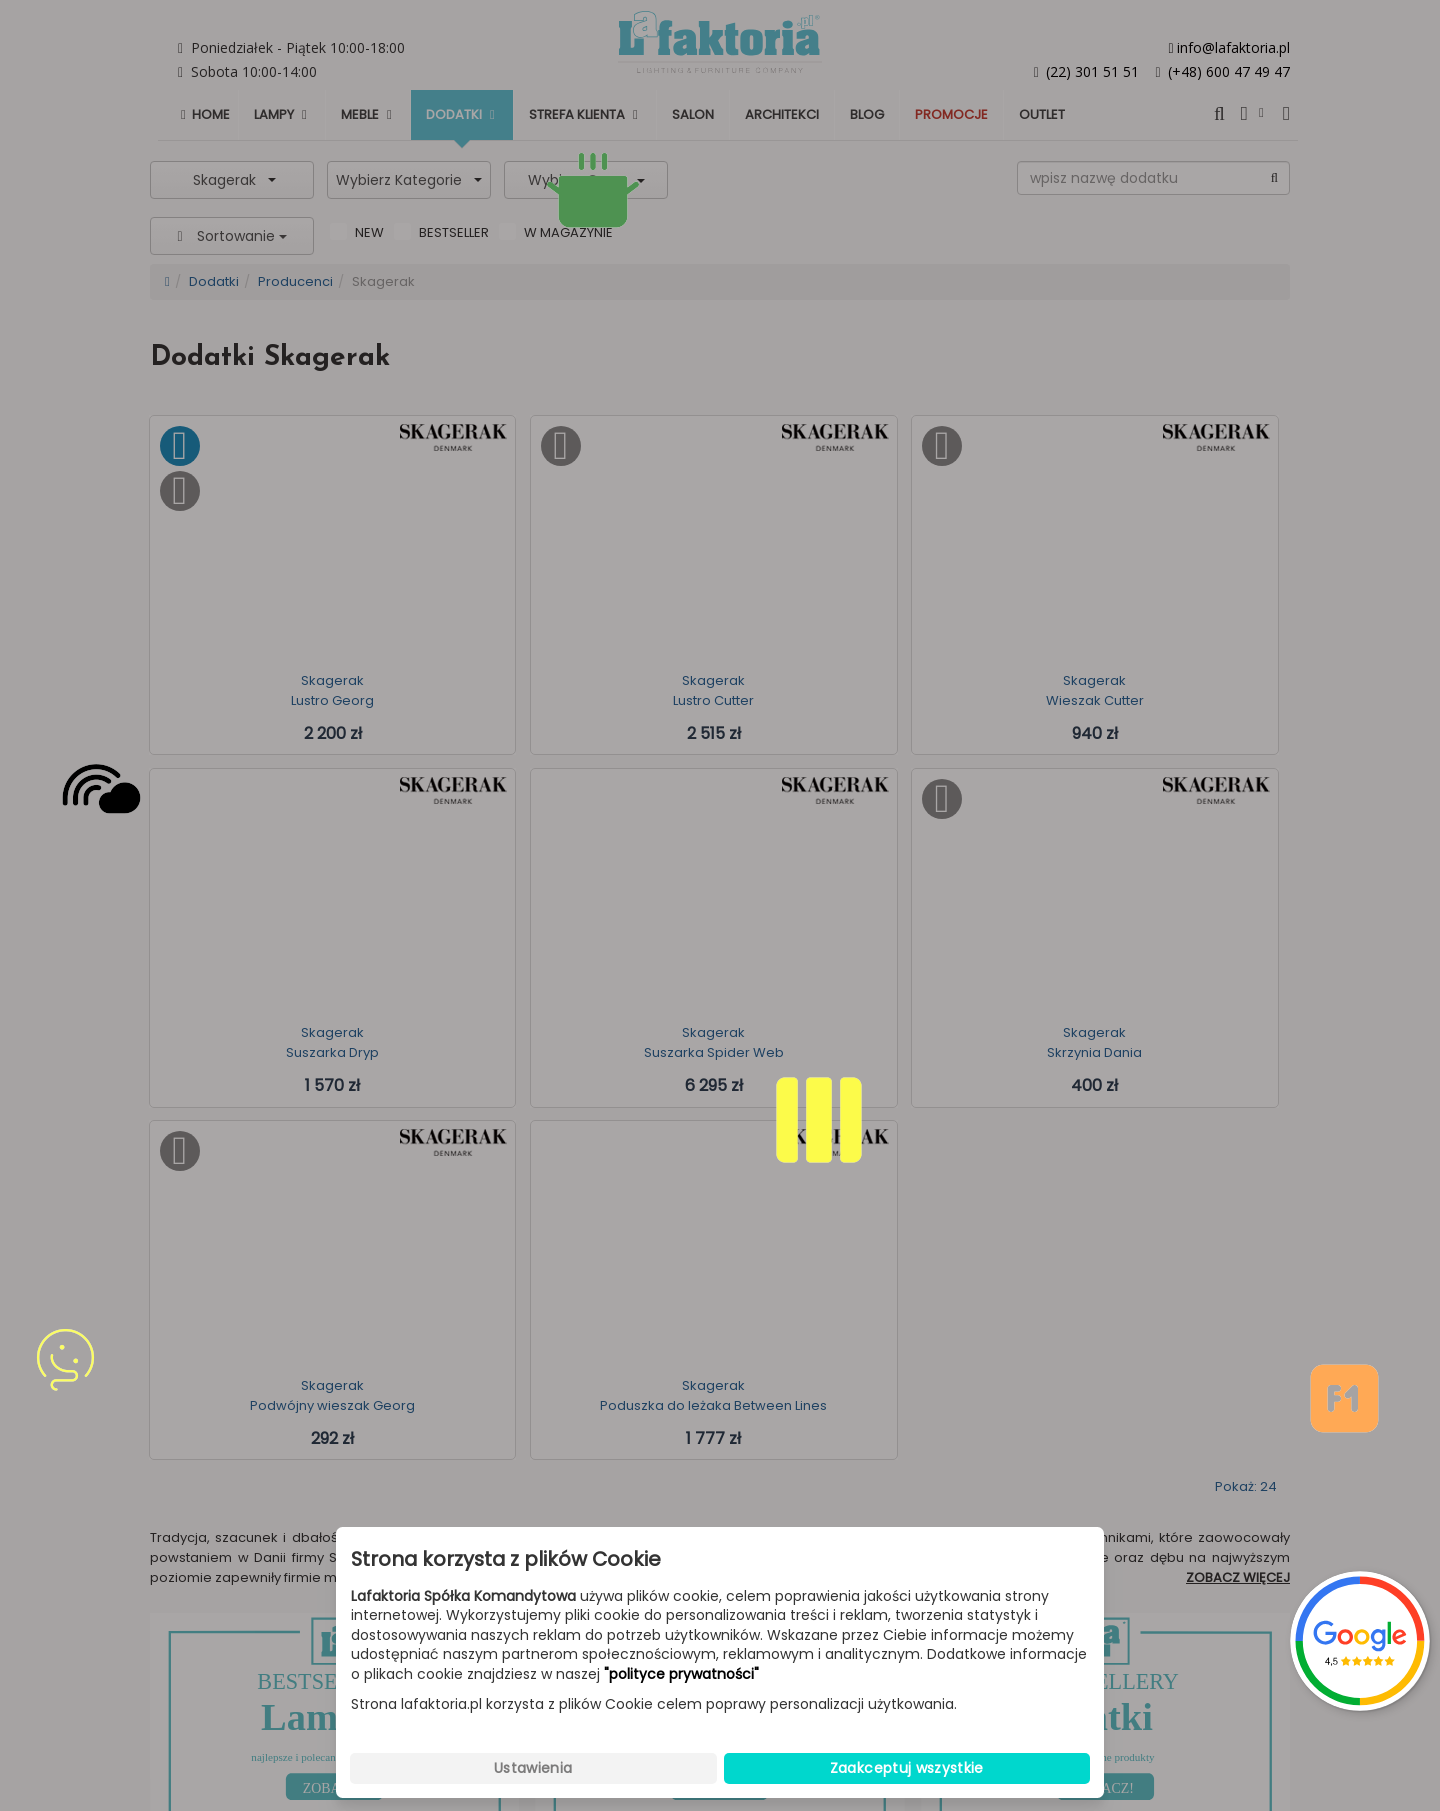  I want to click on view weather forecast, so click(101, 787).